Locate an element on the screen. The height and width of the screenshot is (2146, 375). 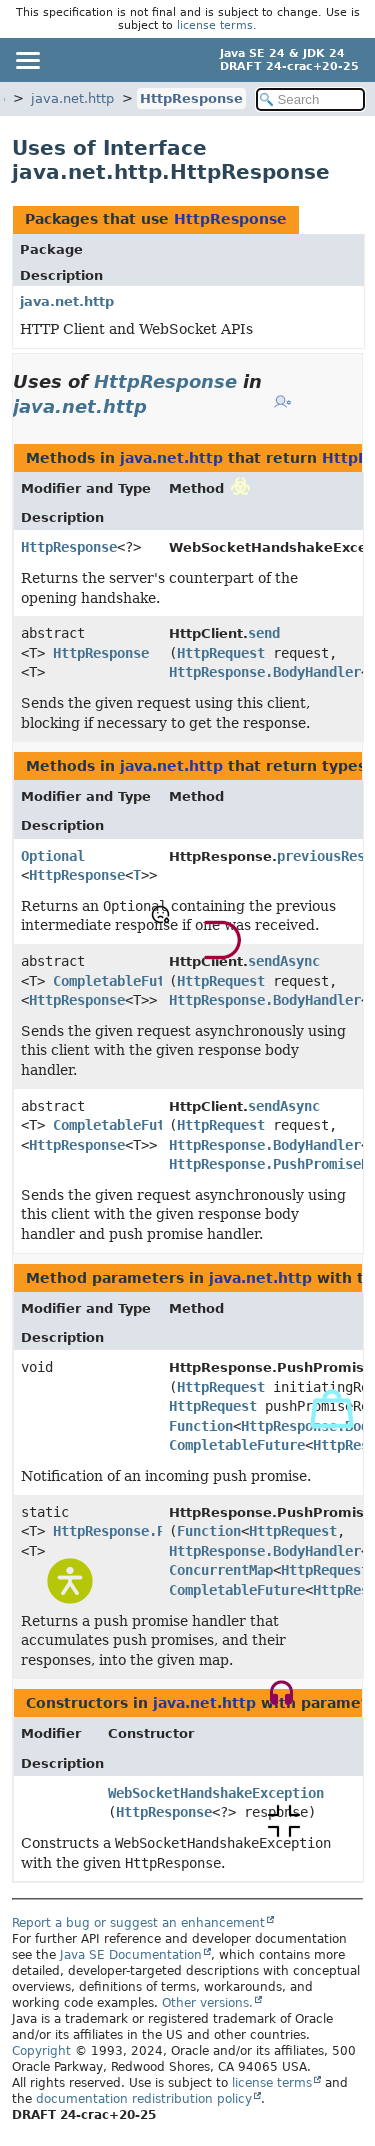
exit fullscreen mode is located at coordinates (284, 1821).